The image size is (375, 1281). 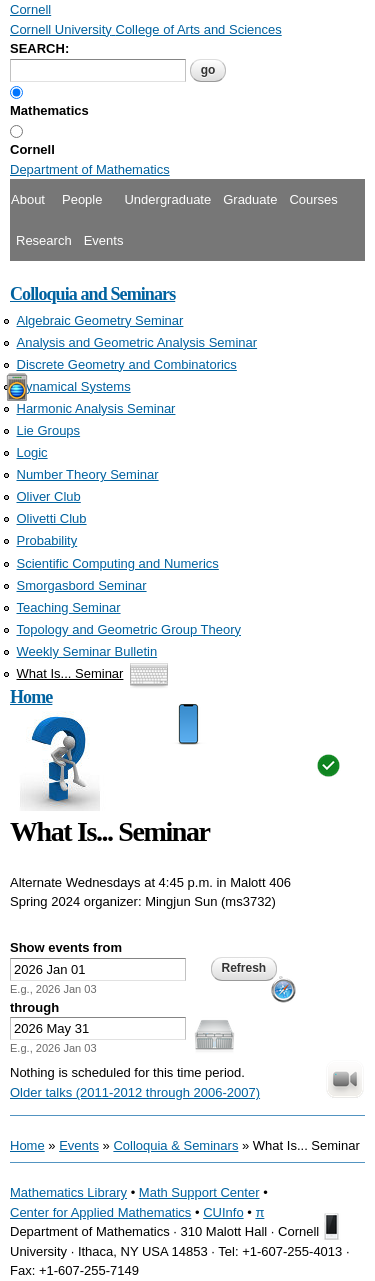 I want to click on xserve g4 server hardware device, so click(x=214, y=1033).